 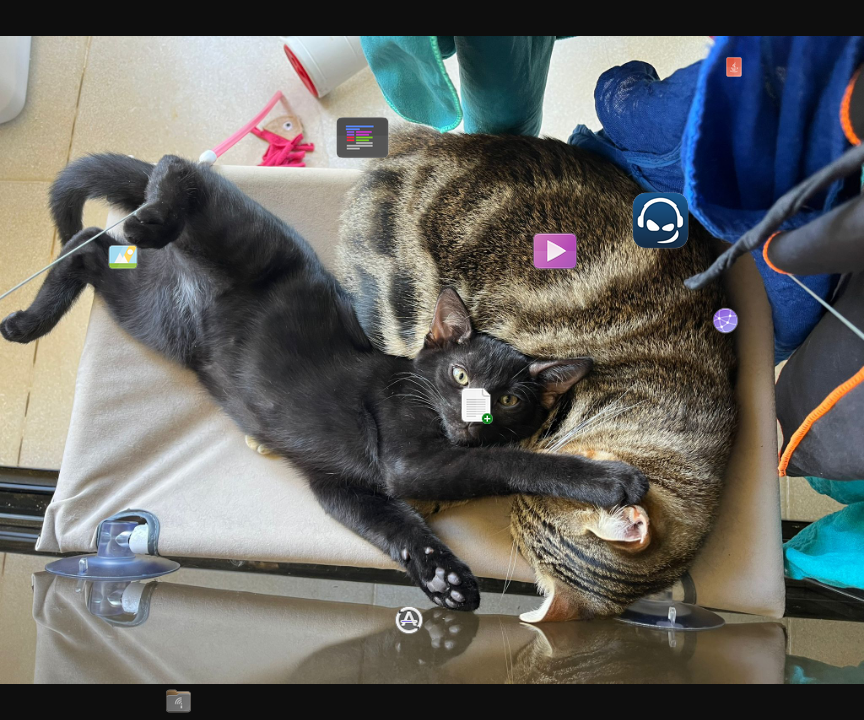 What do you see at coordinates (660, 220) in the screenshot?
I see `open TeamSpeak voice chat app` at bounding box center [660, 220].